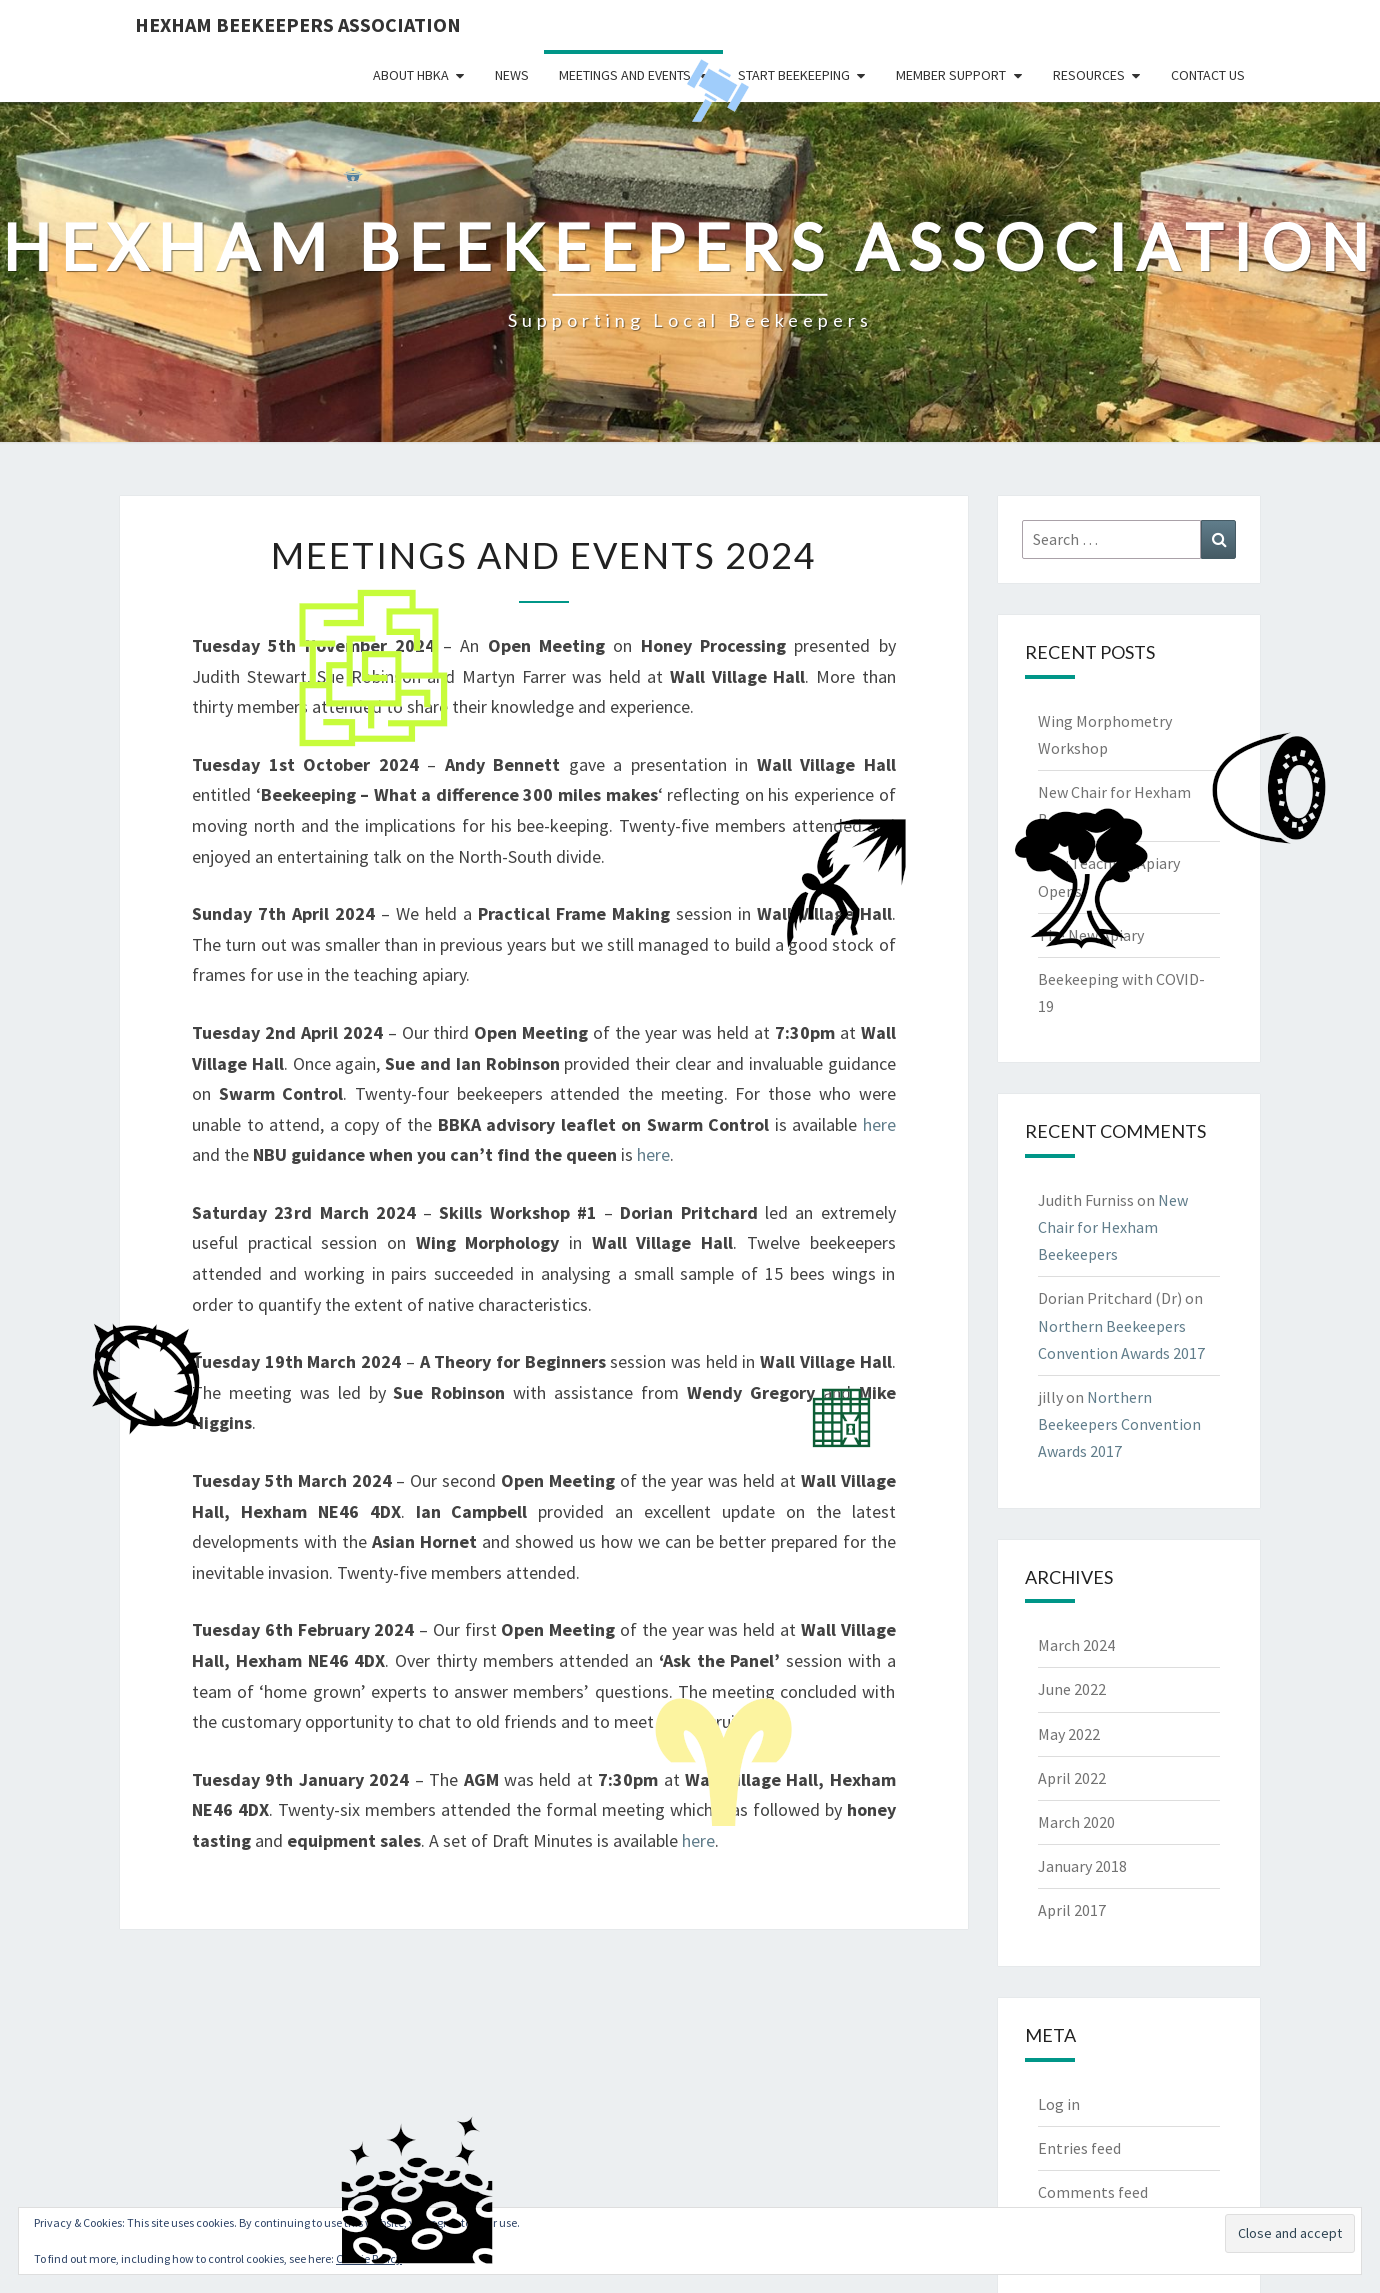  Describe the element at coordinates (417, 2190) in the screenshot. I see `view your in-game currency or coins` at that location.